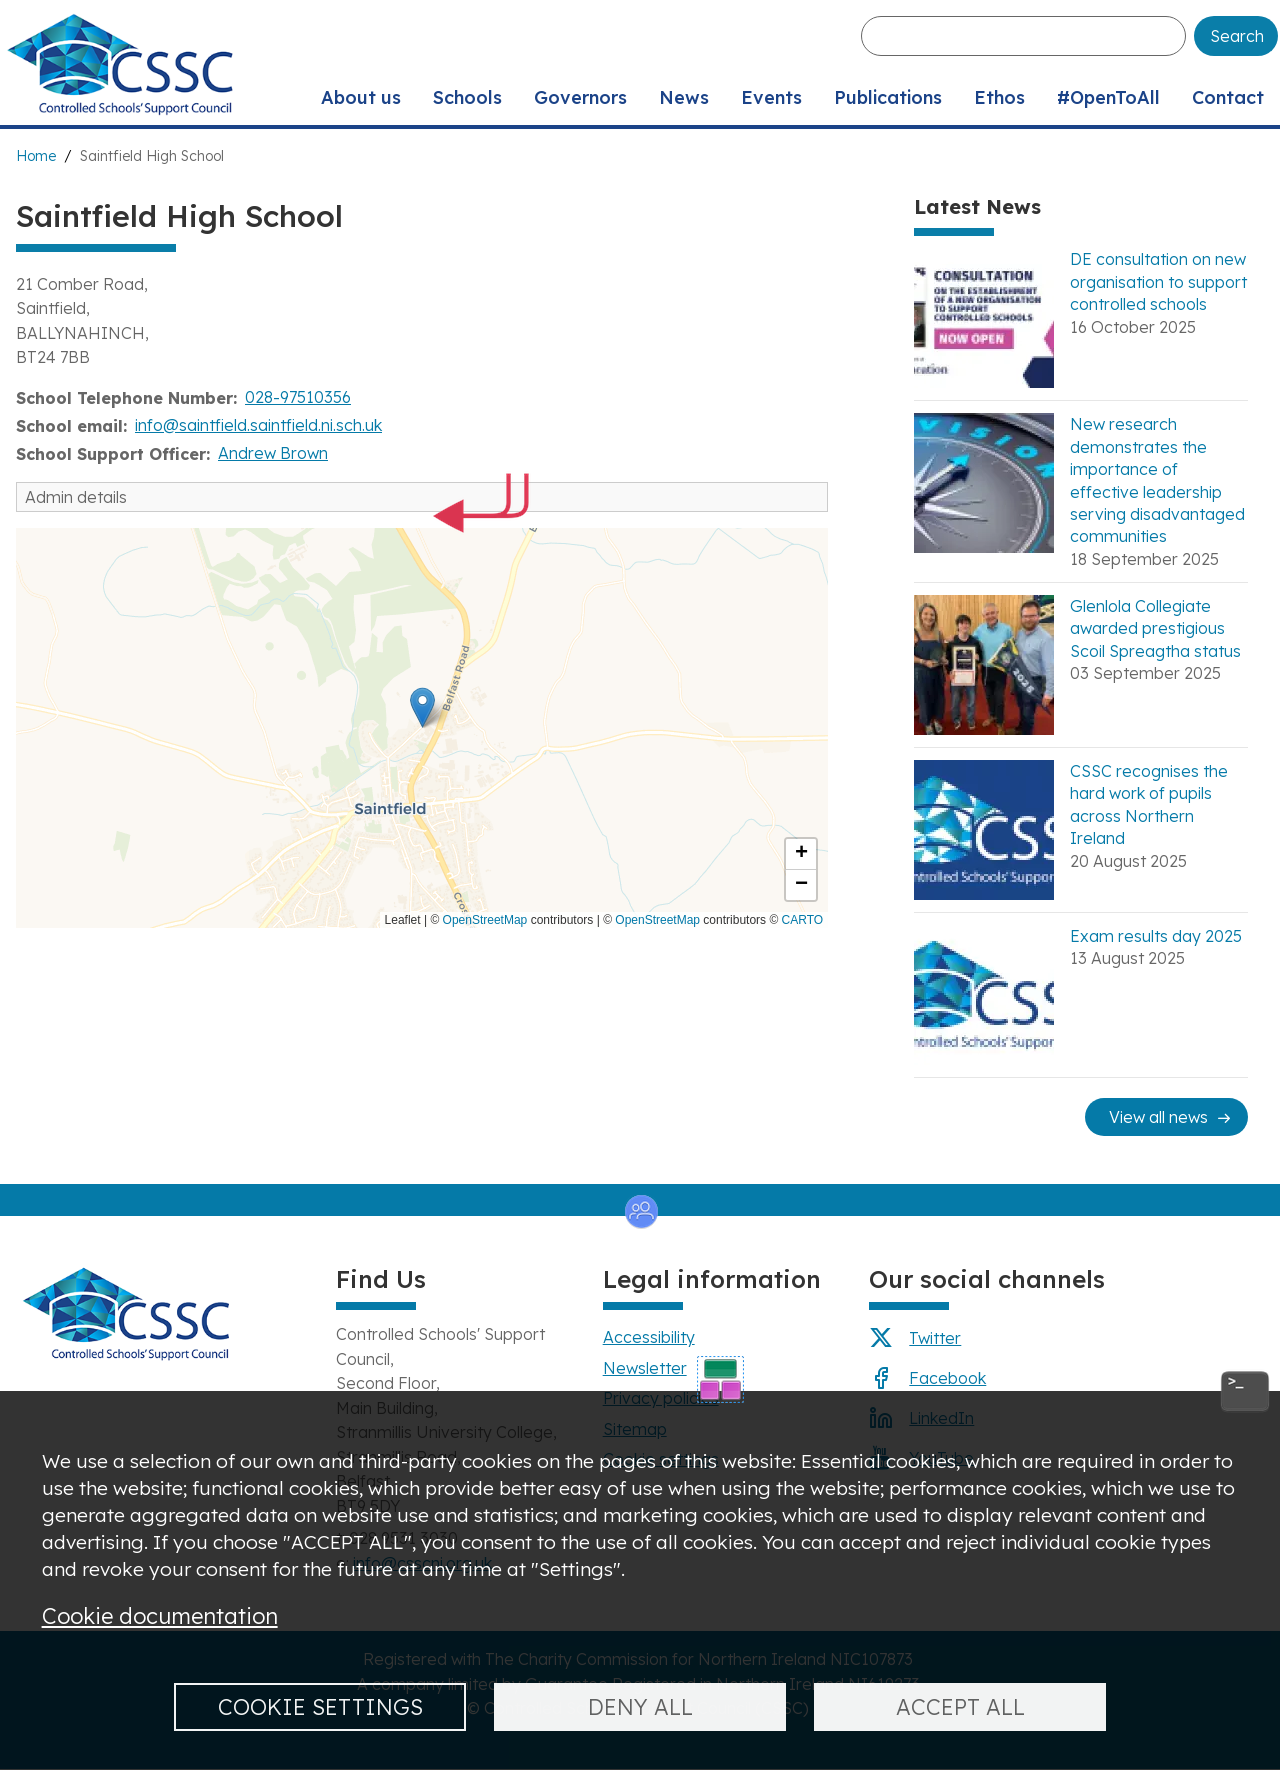  I want to click on select all items in the current view, so click(720, 1379).